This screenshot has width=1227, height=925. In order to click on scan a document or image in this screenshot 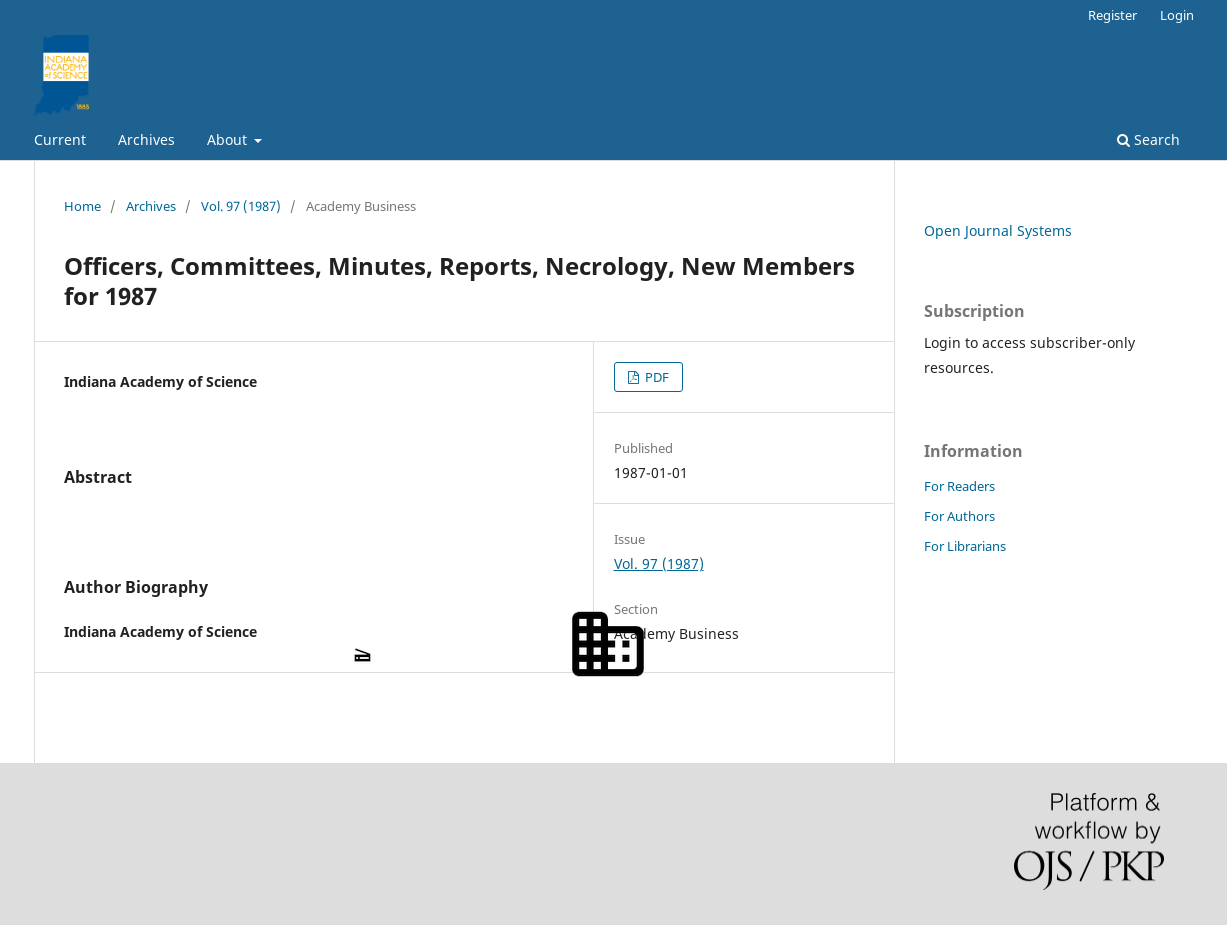, I will do `click(362, 654)`.